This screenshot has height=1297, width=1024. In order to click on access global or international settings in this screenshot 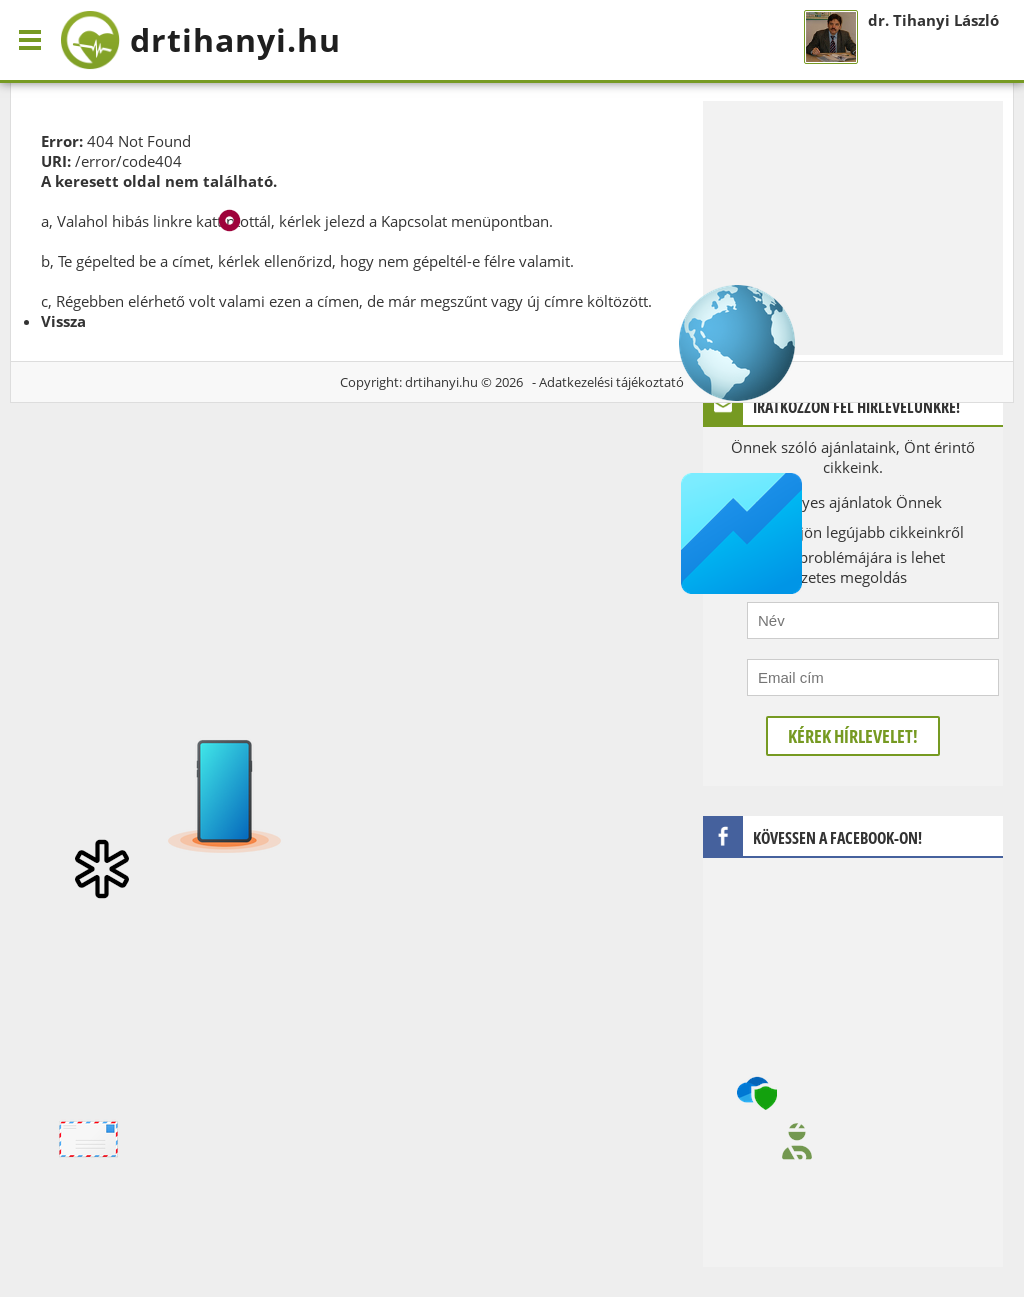, I will do `click(737, 343)`.